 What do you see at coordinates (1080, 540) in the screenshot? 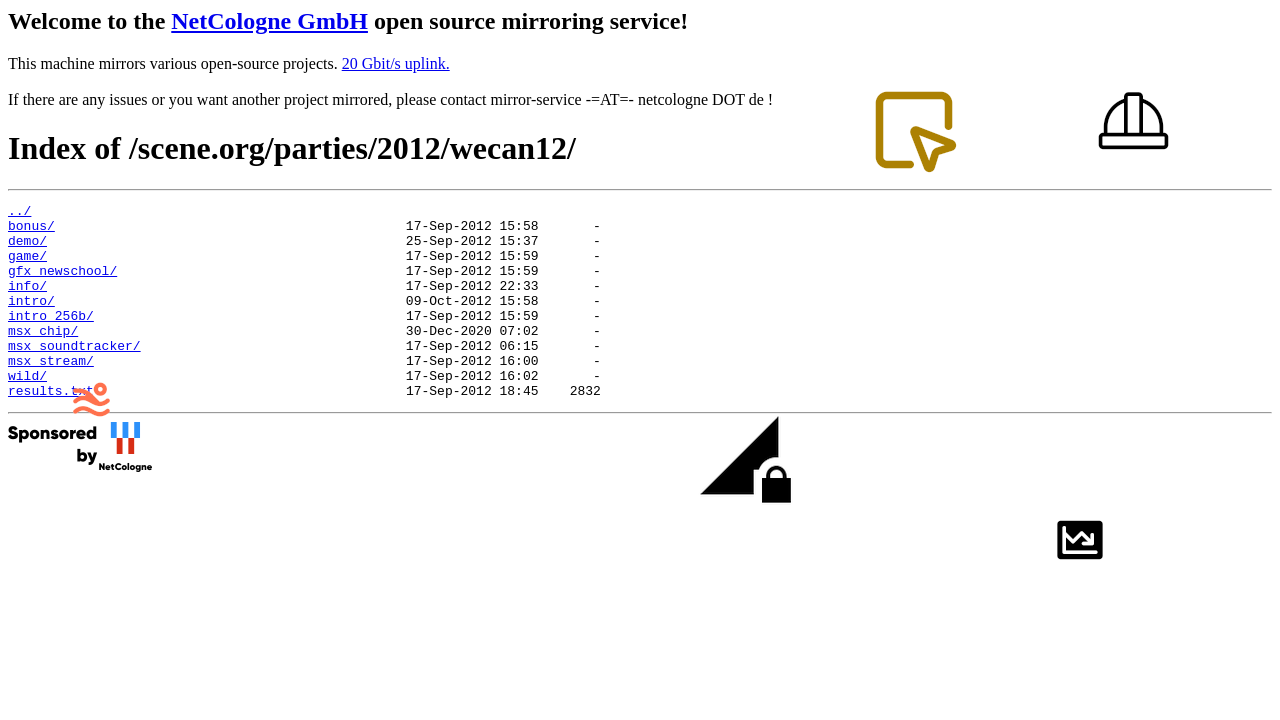
I see `view declining trend or performance data` at bounding box center [1080, 540].